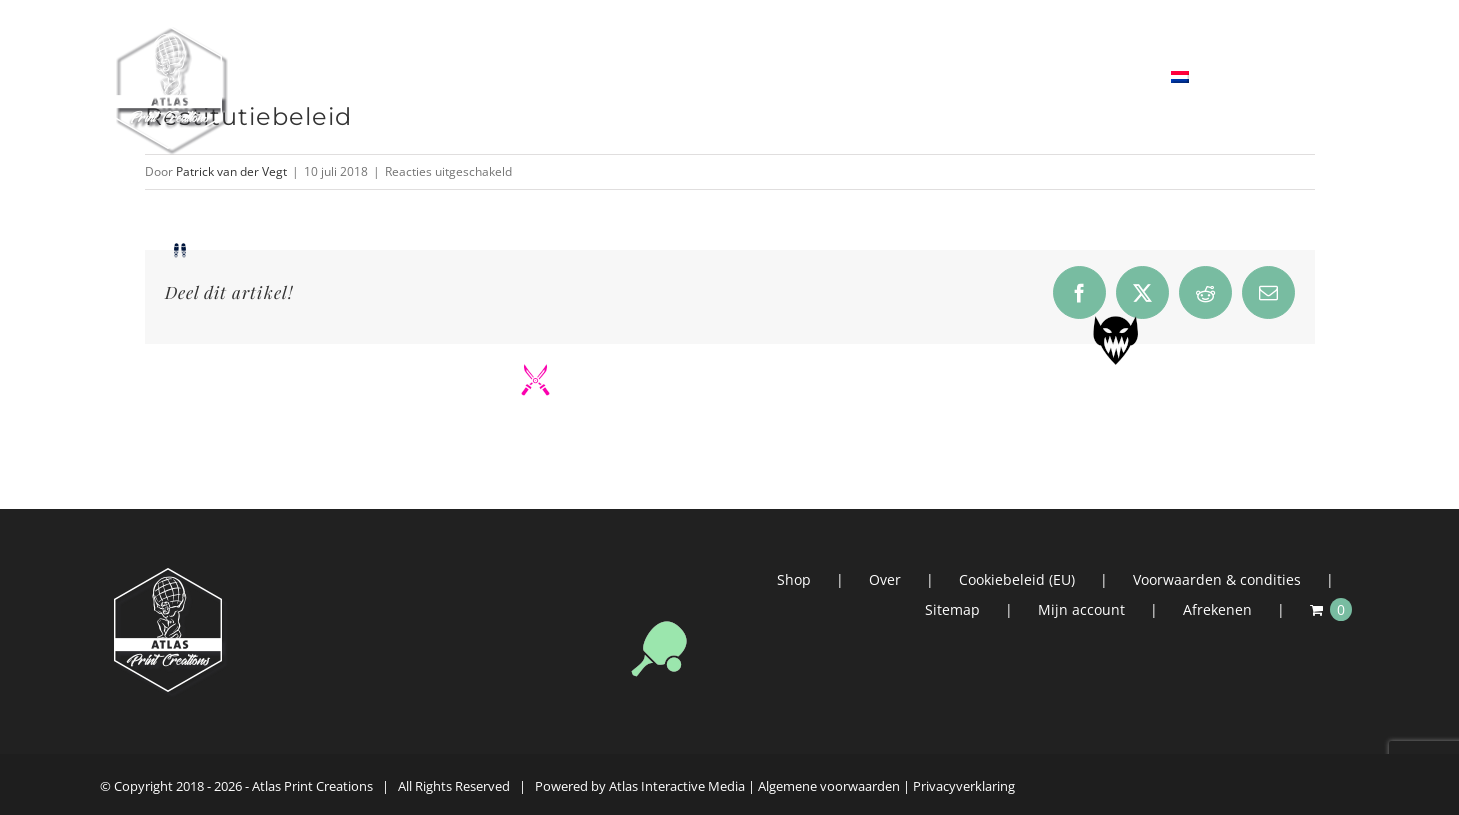  I want to click on select imp or demon character, so click(1115, 340).